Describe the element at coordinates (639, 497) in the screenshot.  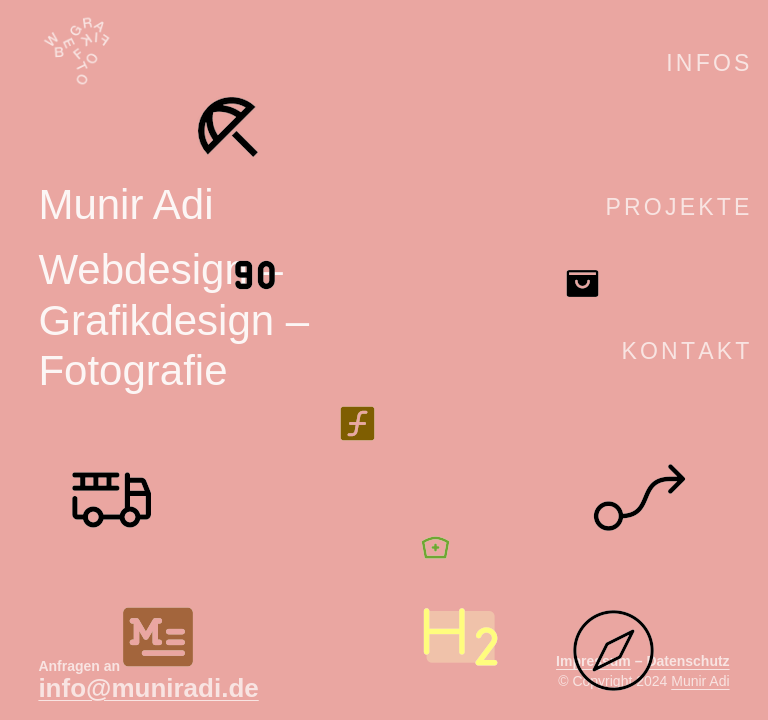
I see `indicates a workflow or process flow direction` at that location.